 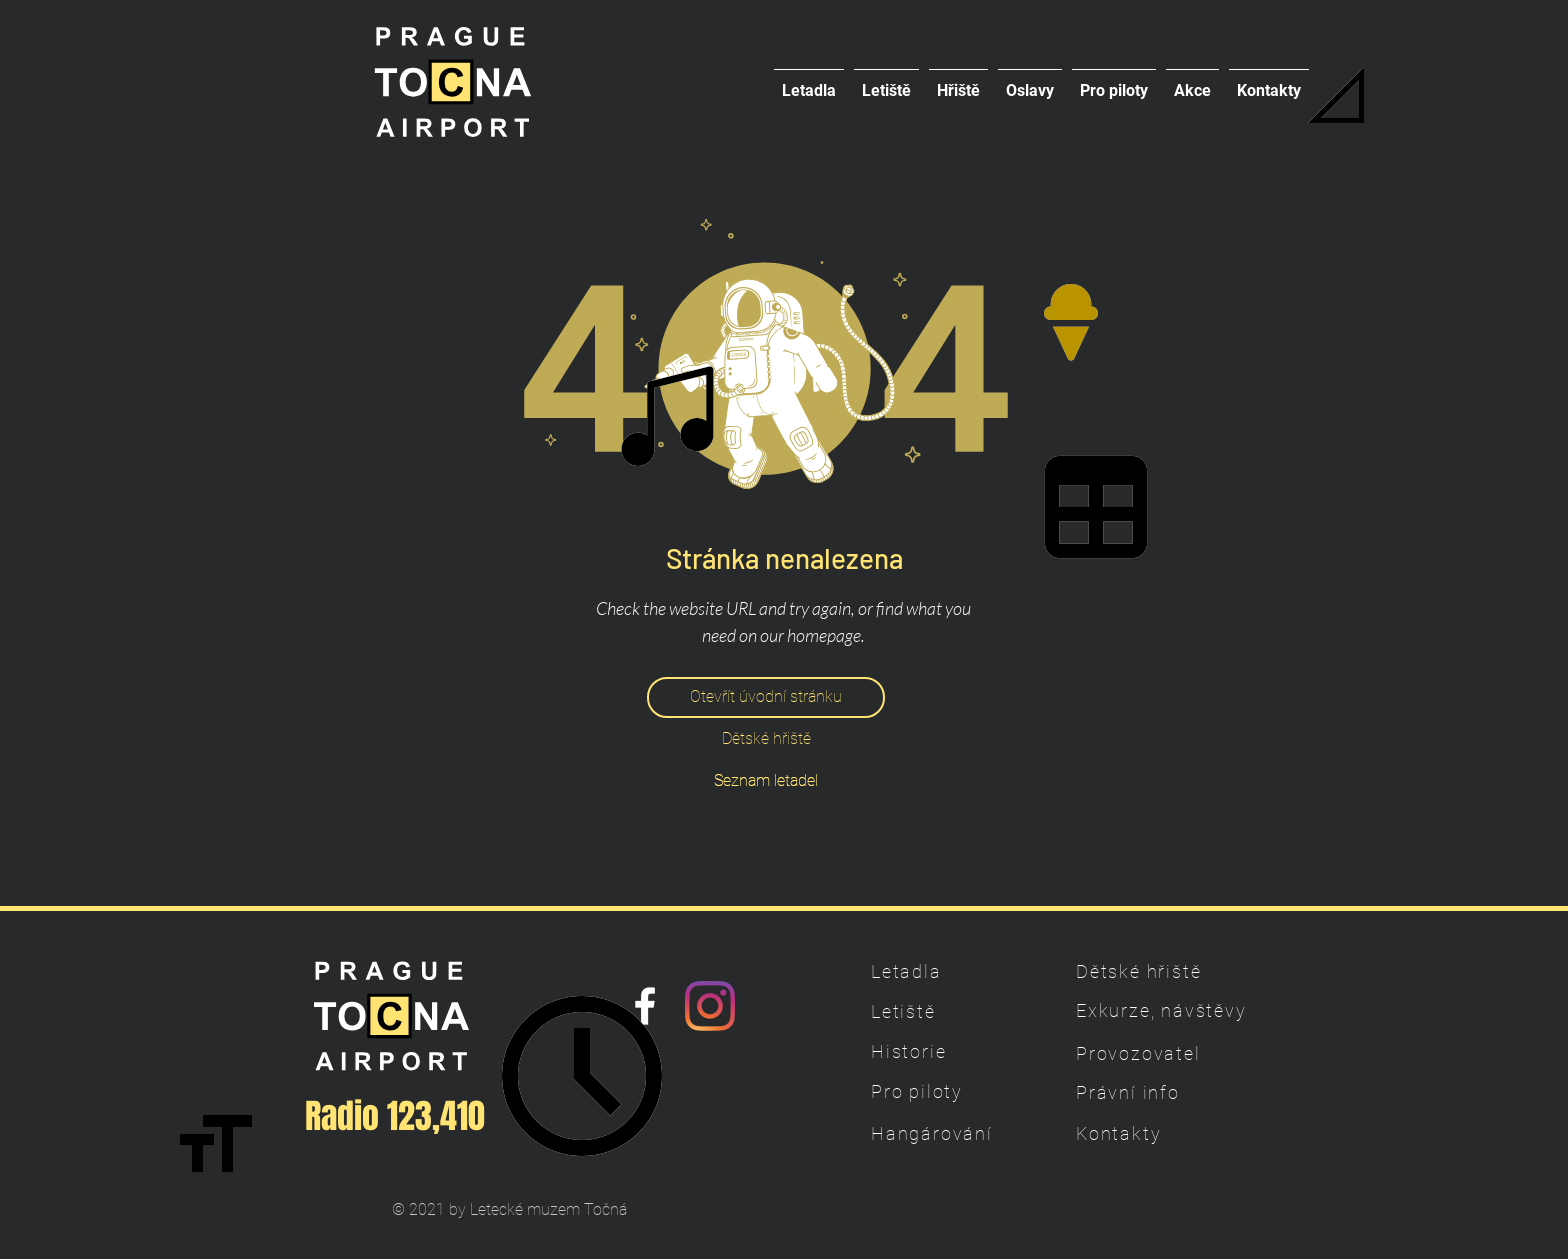 I want to click on indicates no cellular signal available, so click(x=1336, y=95).